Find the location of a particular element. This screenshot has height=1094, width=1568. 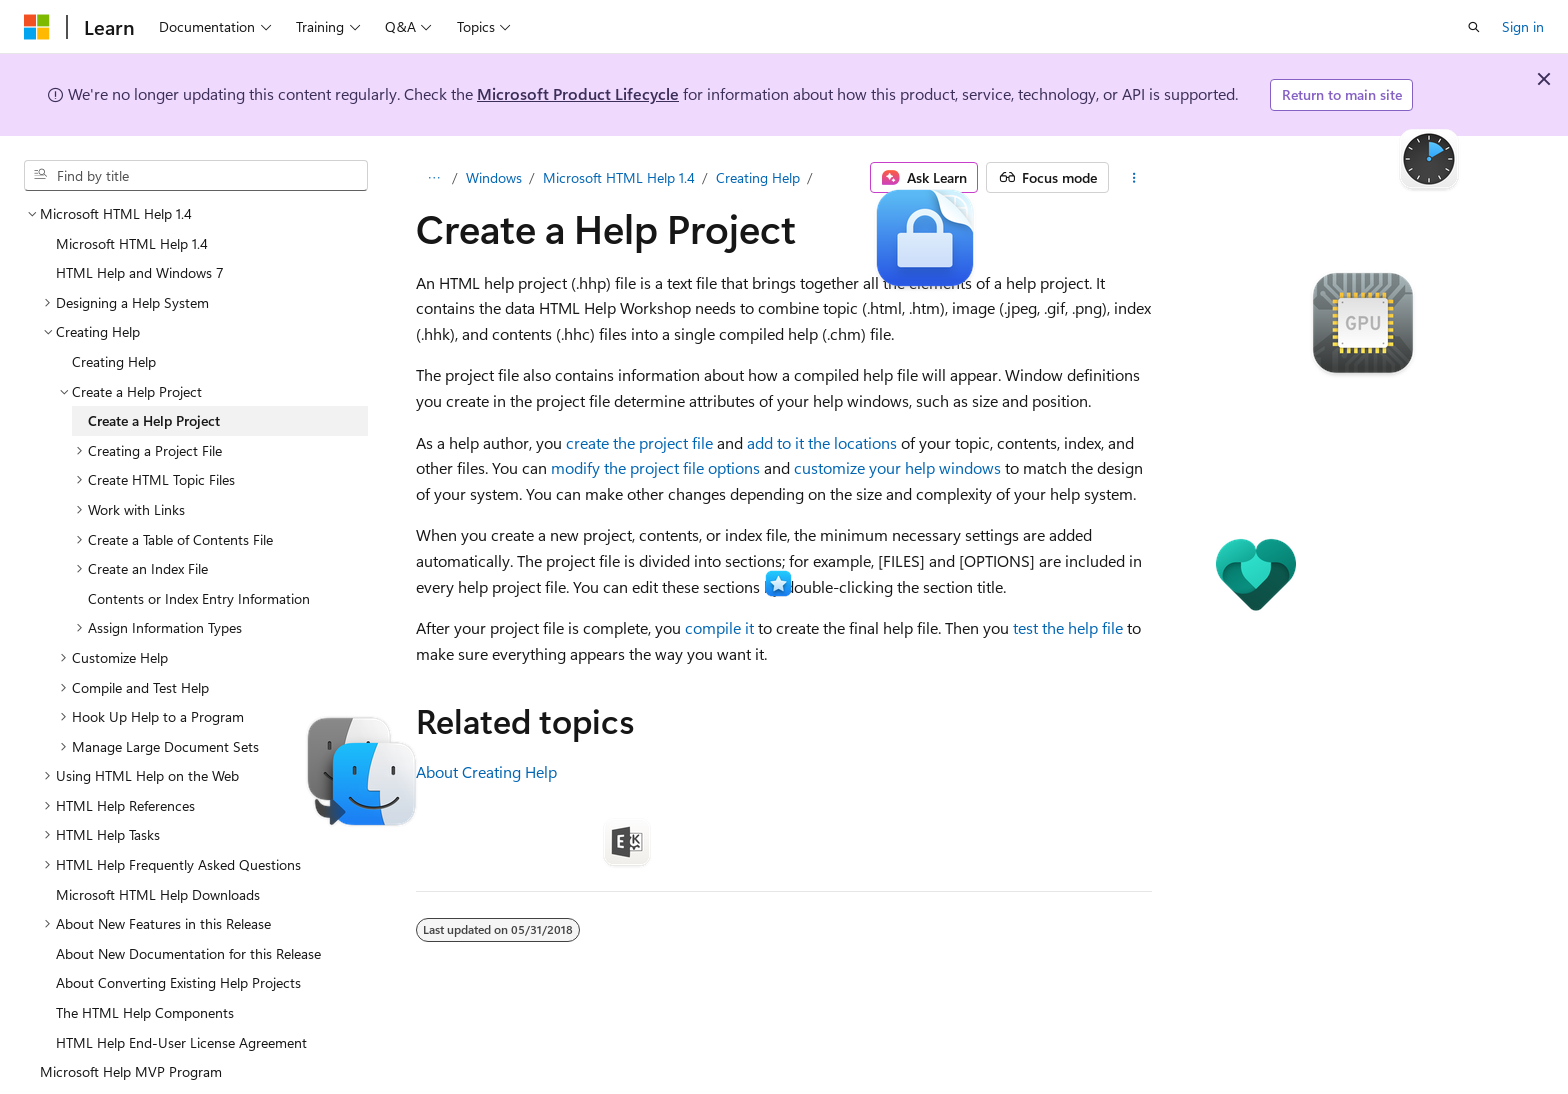

open graphics card driver settings is located at coordinates (1363, 323).